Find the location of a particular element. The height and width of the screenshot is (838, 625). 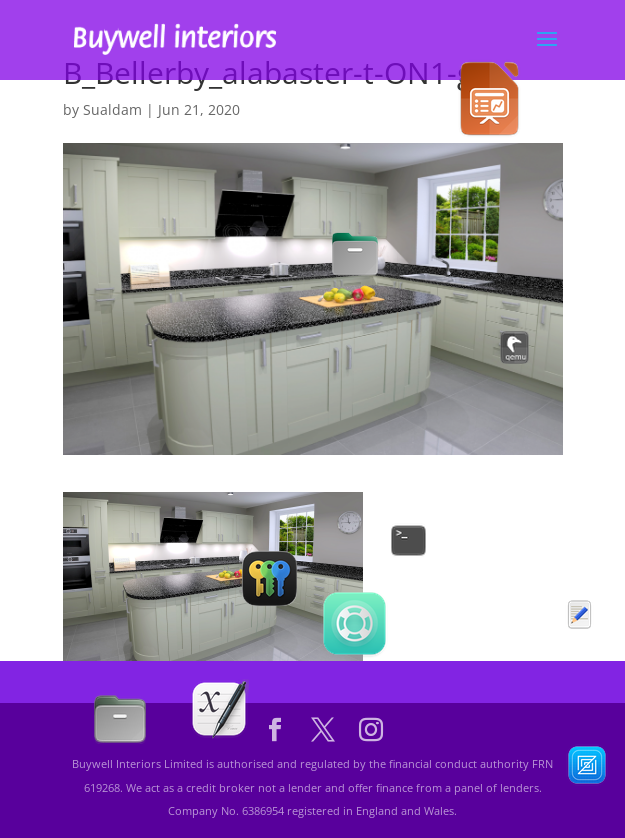

open the terminal application is located at coordinates (408, 540).